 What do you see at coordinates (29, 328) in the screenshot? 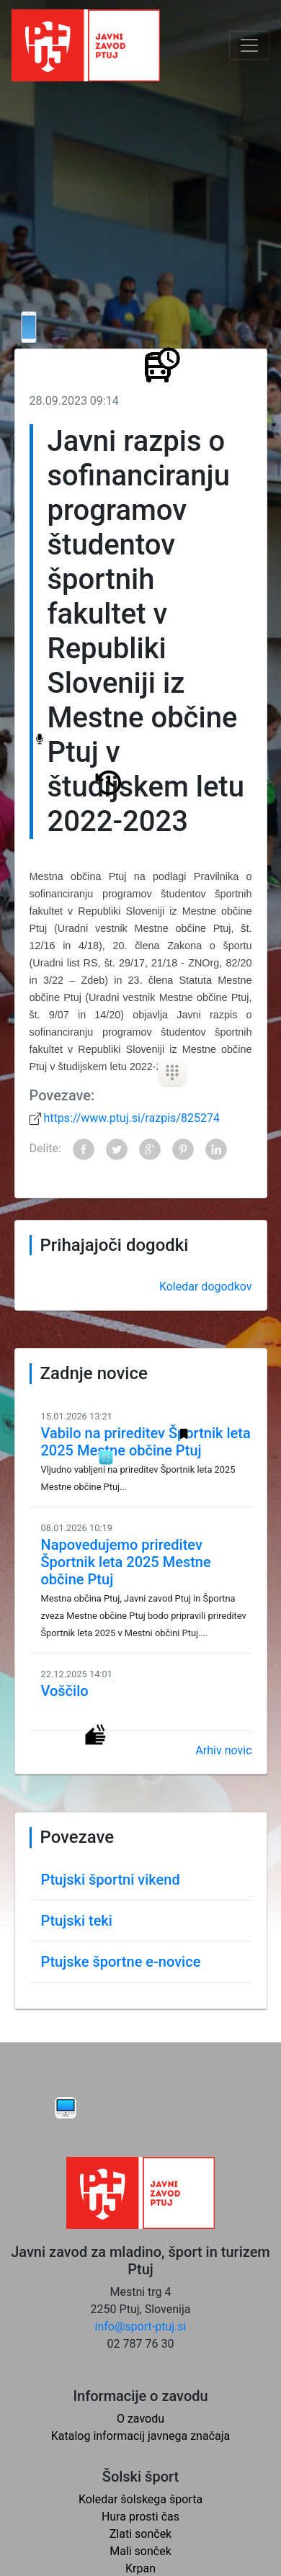
I see `indicates a connected iPod Touch device` at bounding box center [29, 328].